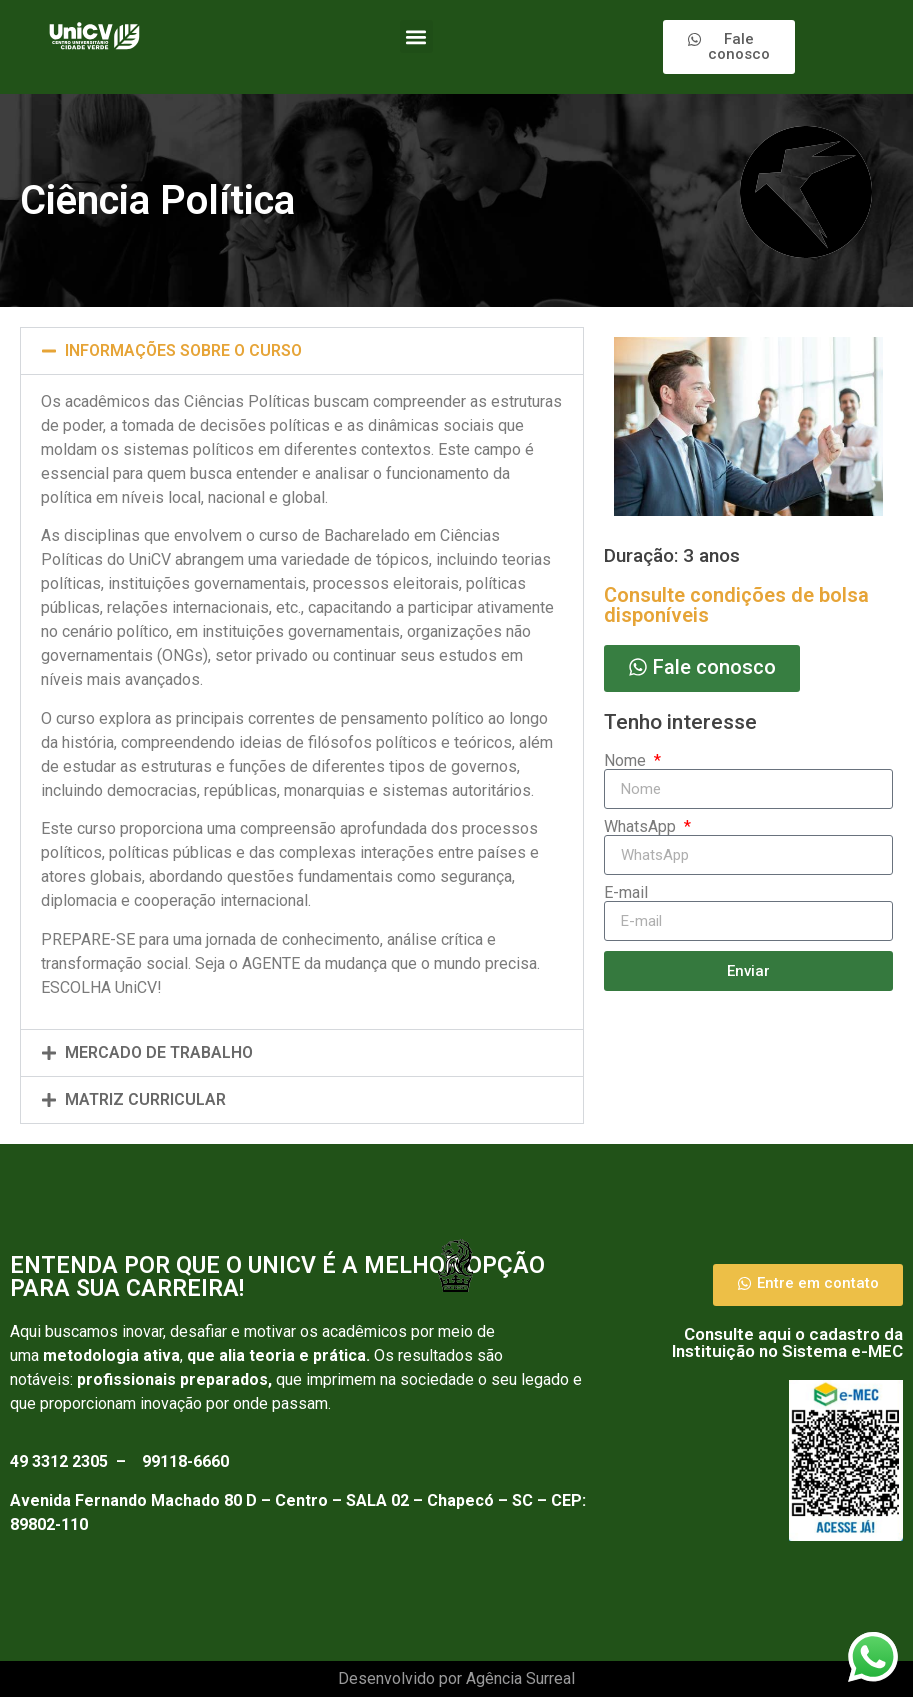 The width and height of the screenshot is (913, 1697). What do you see at coordinates (455, 1265) in the screenshot?
I see `the ritz-carlton hotel brand logo` at bounding box center [455, 1265].